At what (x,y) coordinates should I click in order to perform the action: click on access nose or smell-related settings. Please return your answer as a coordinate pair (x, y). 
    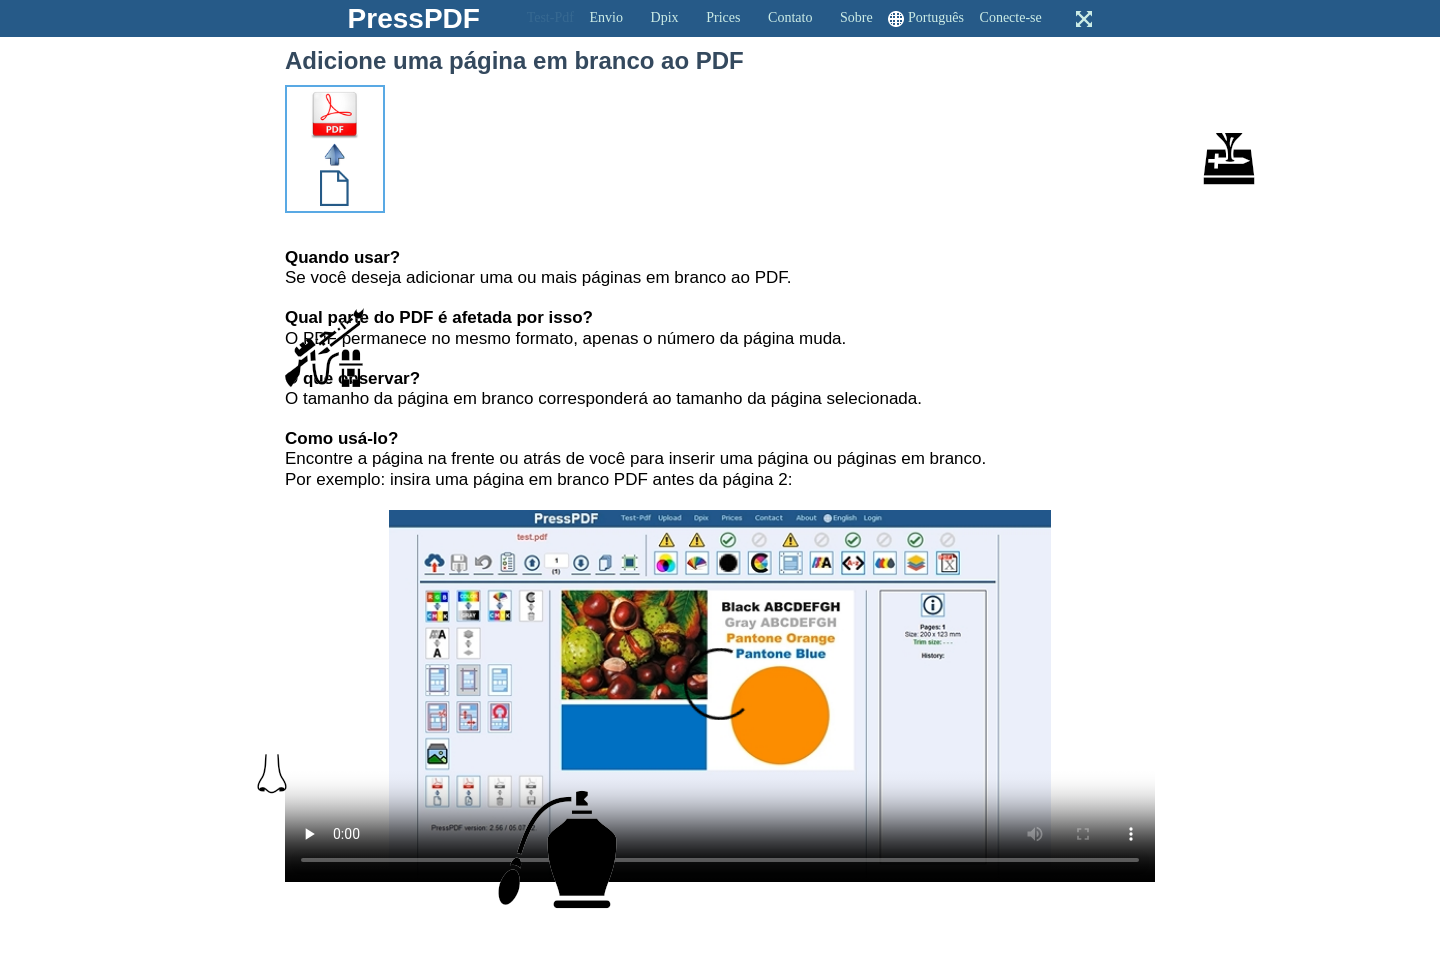
    Looking at the image, I should click on (272, 773).